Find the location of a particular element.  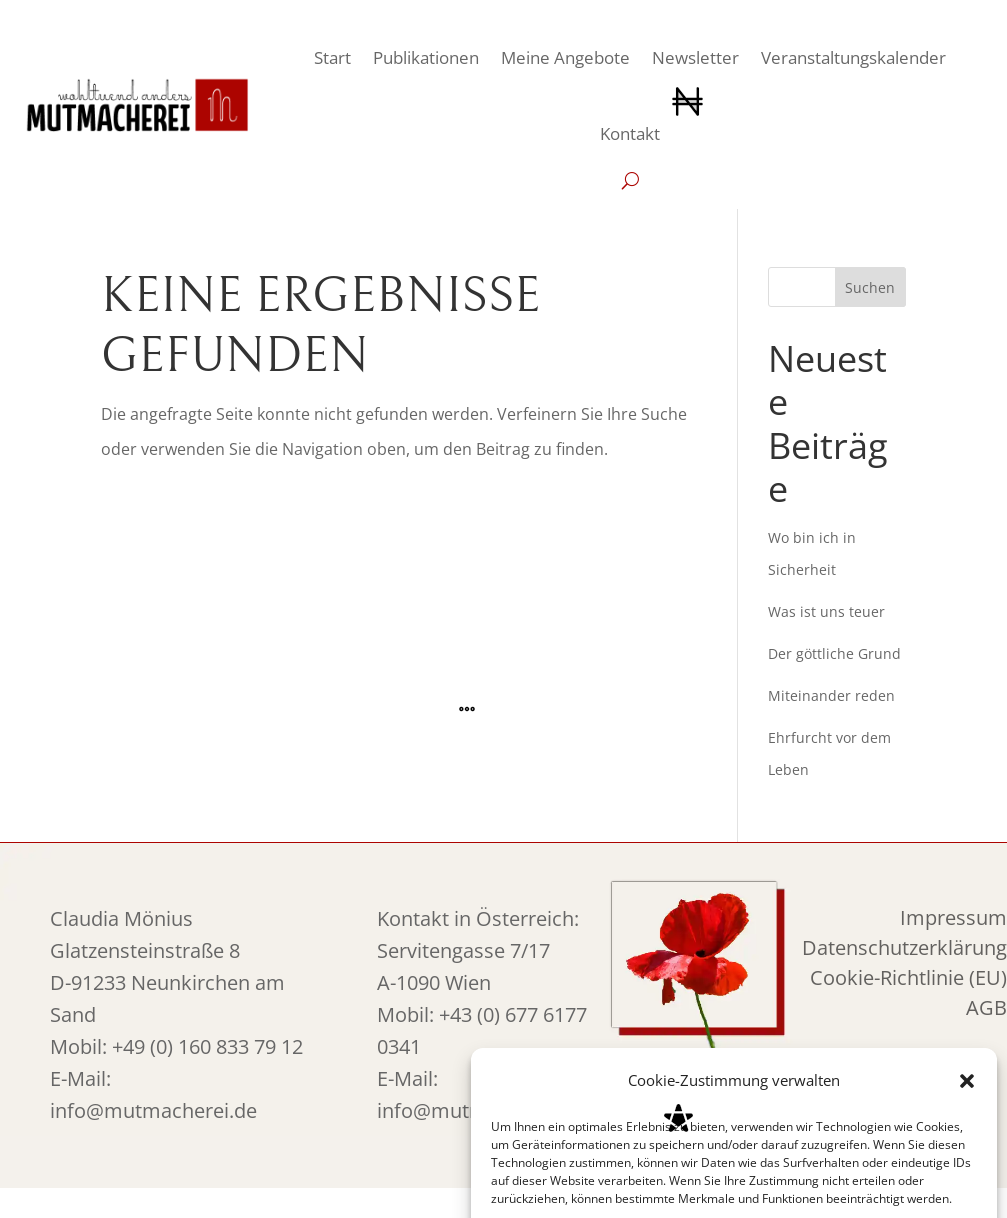

indicates occult or mystical category is located at coordinates (678, 1119).